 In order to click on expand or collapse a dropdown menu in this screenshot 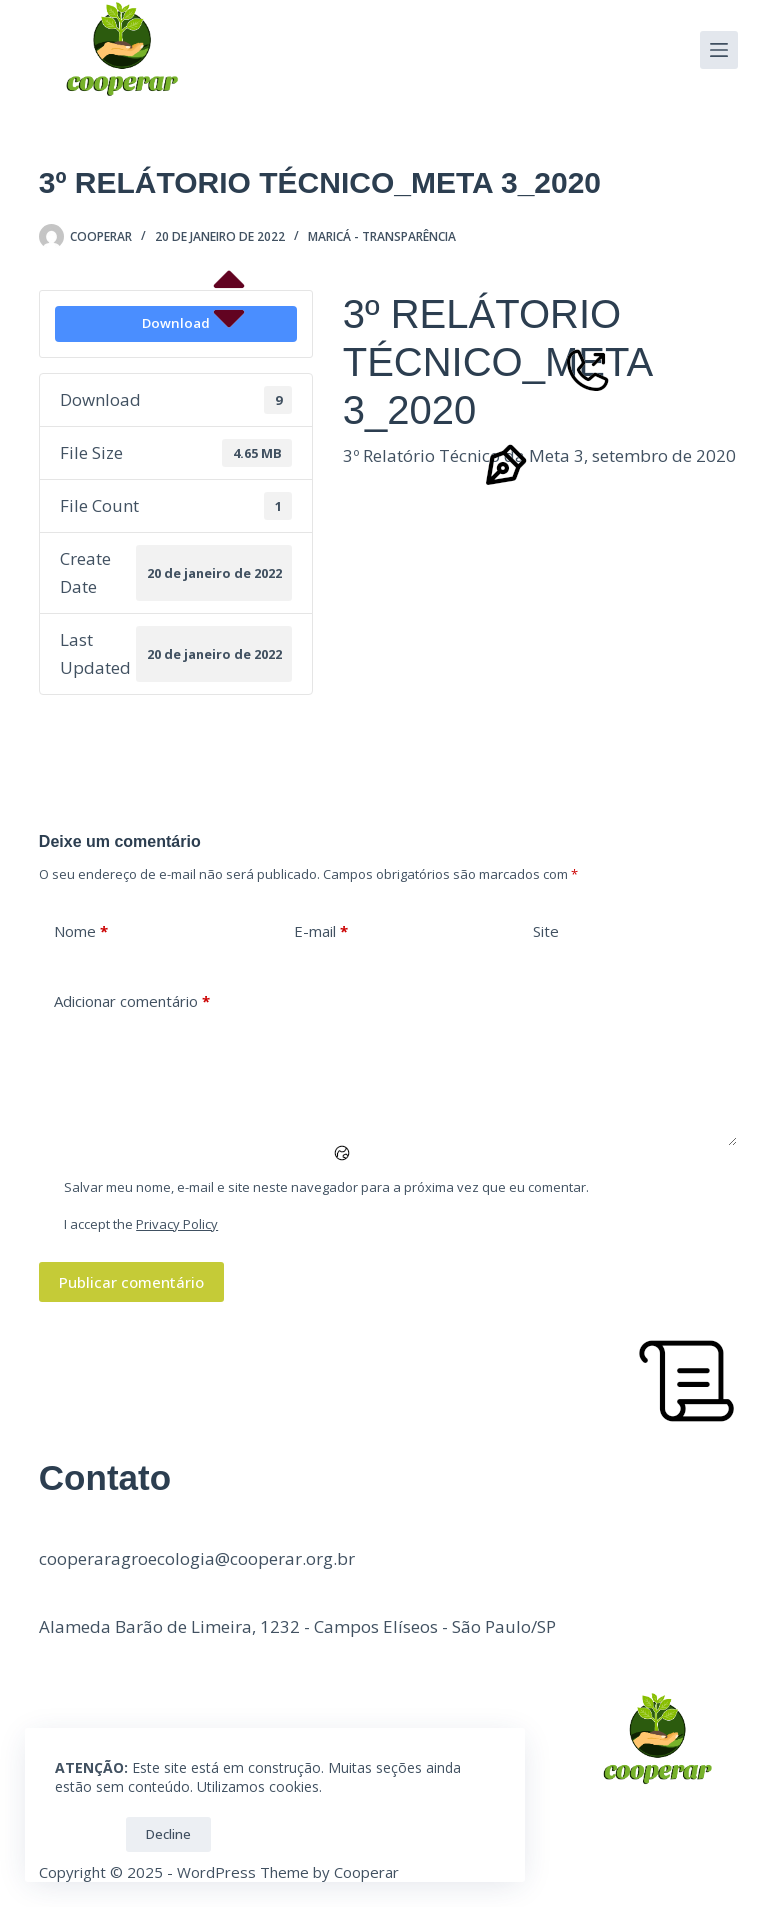, I will do `click(229, 299)`.